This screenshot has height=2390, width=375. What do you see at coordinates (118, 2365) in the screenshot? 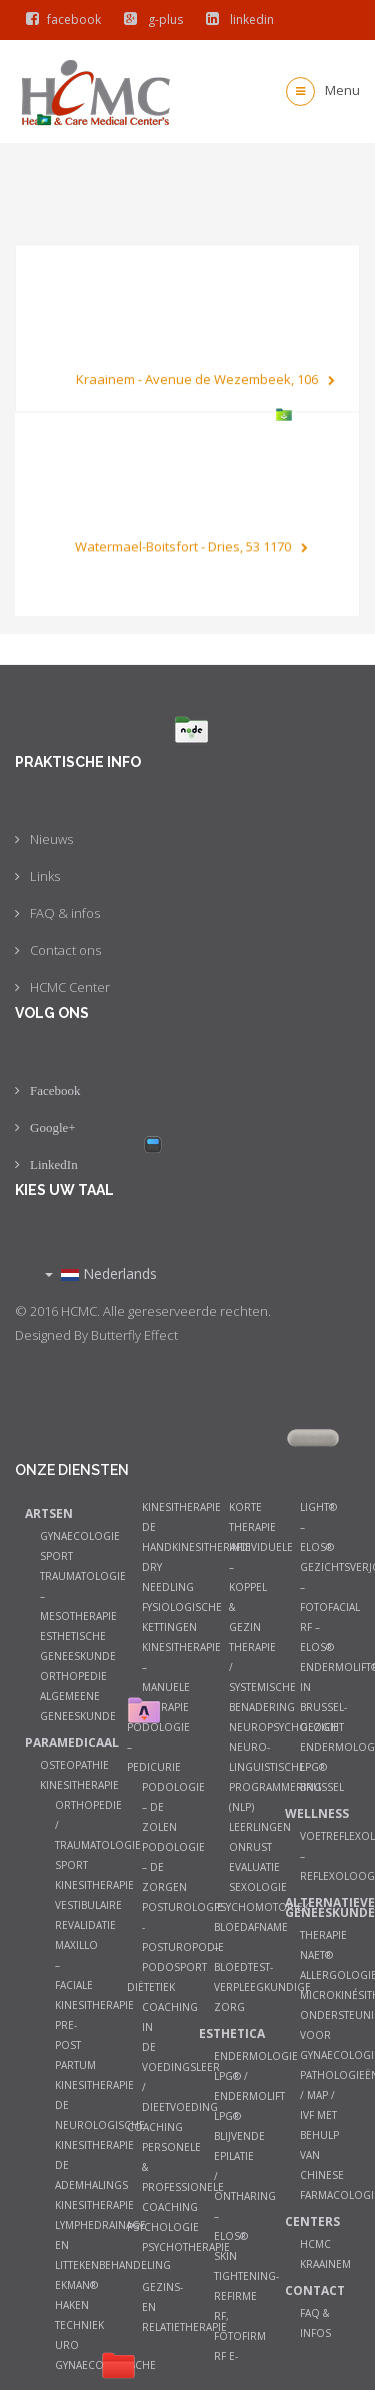
I see `open folder containing files` at bounding box center [118, 2365].